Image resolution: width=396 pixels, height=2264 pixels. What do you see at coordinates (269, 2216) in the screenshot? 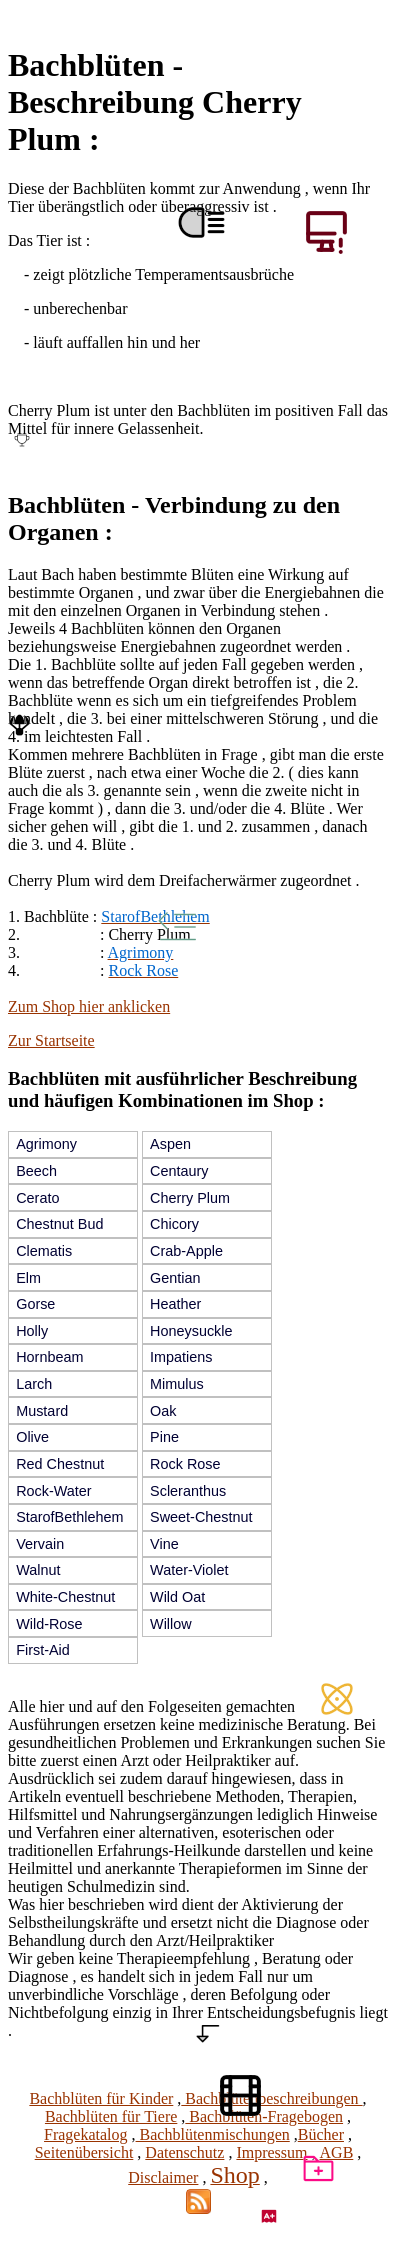
I see `view exam or test results` at bounding box center [269, 2216].